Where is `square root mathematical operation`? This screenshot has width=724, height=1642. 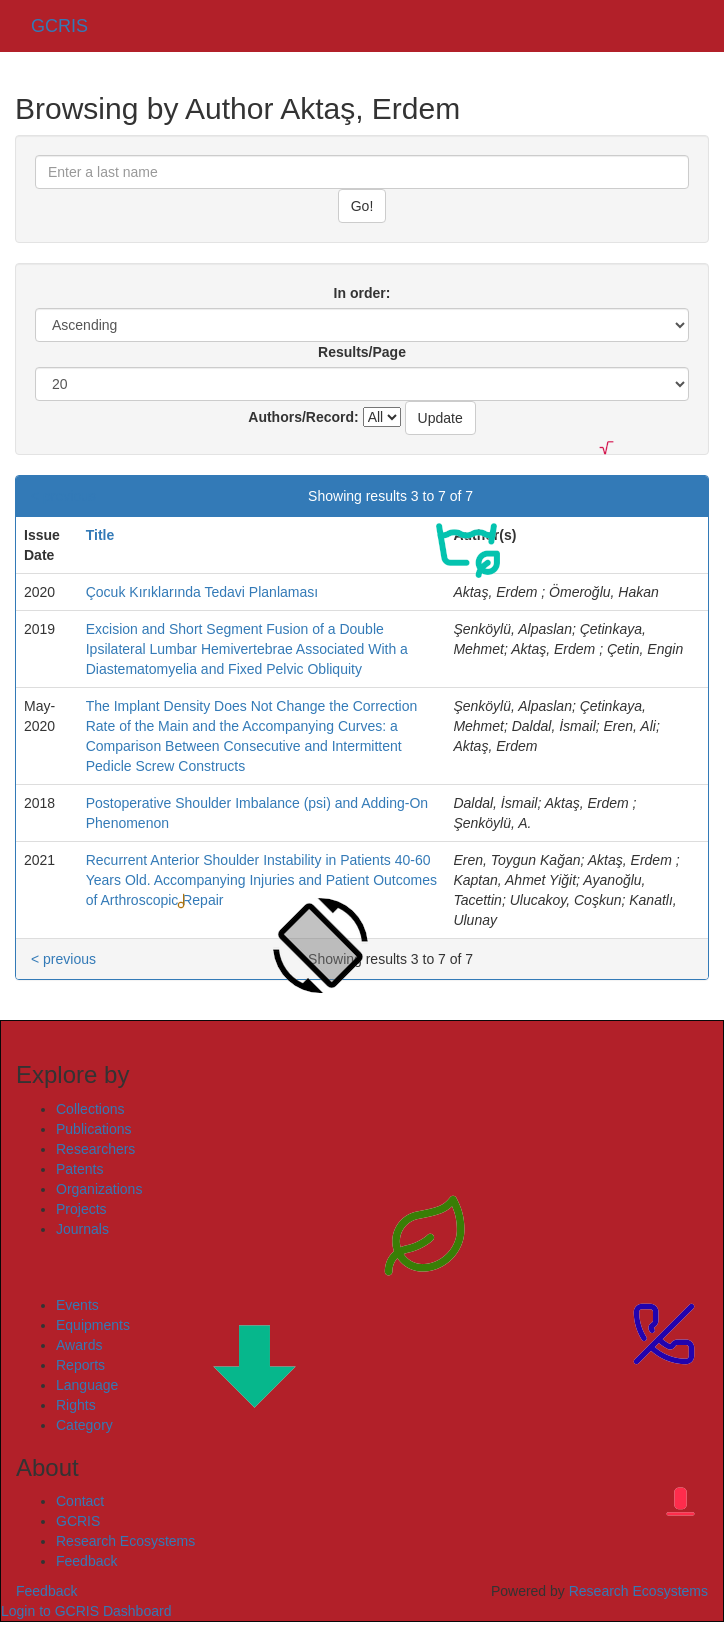
square root mathematical operation is located at coordinates (606, 447).